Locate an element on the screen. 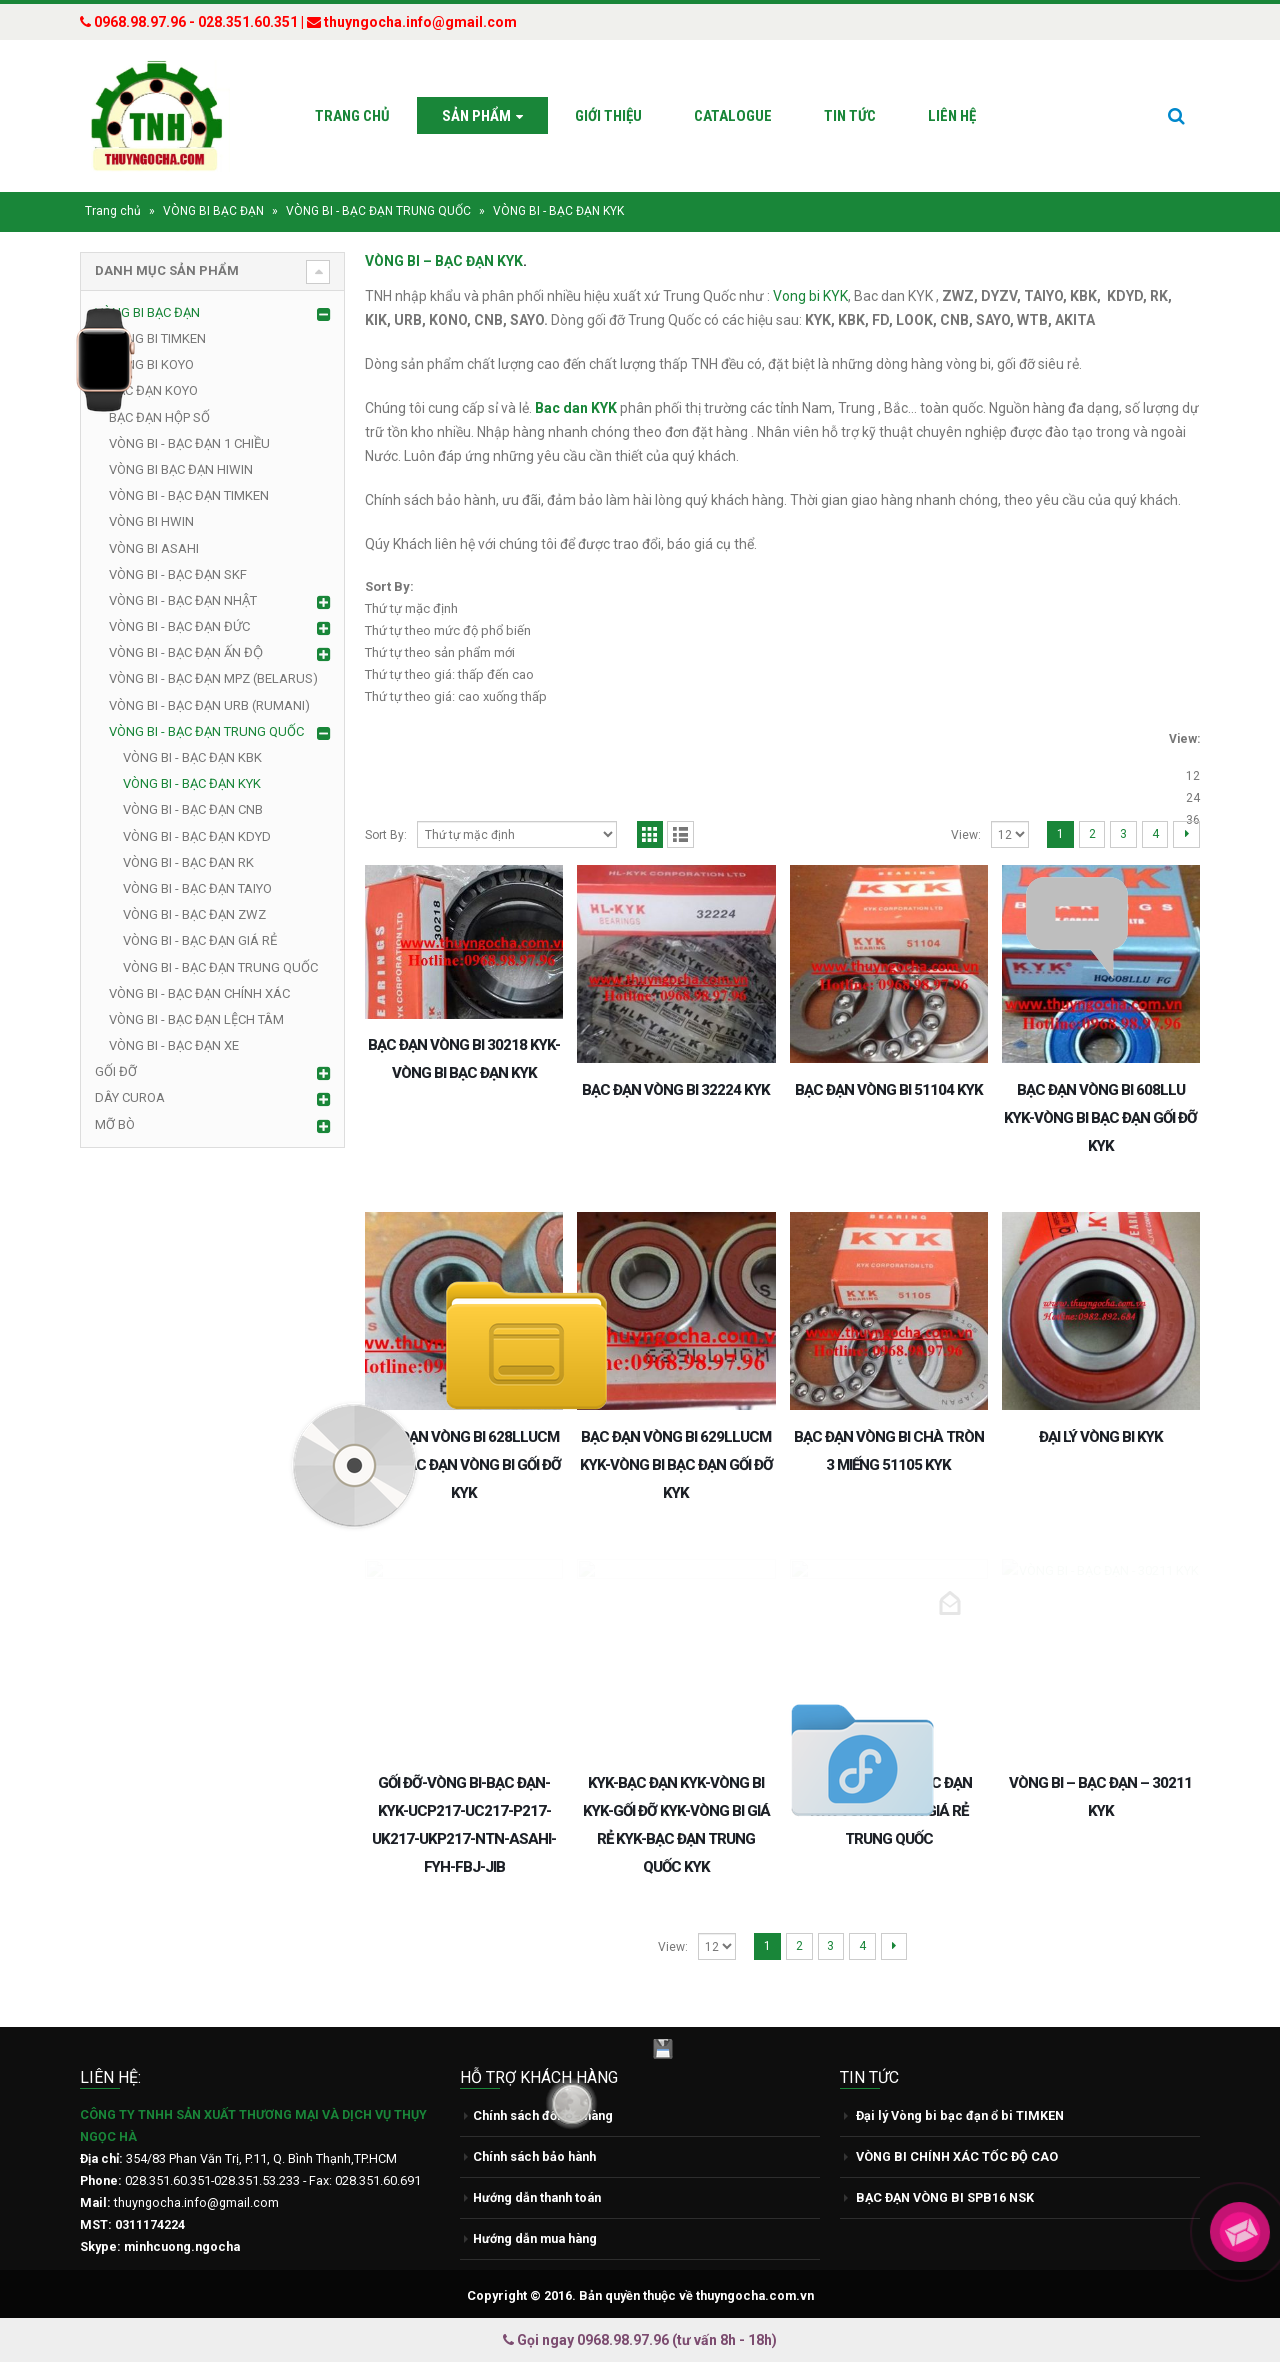 This screenshot has width=1280, height=2362. manage connected Apple Watch device is located at coordinates (104, 360).